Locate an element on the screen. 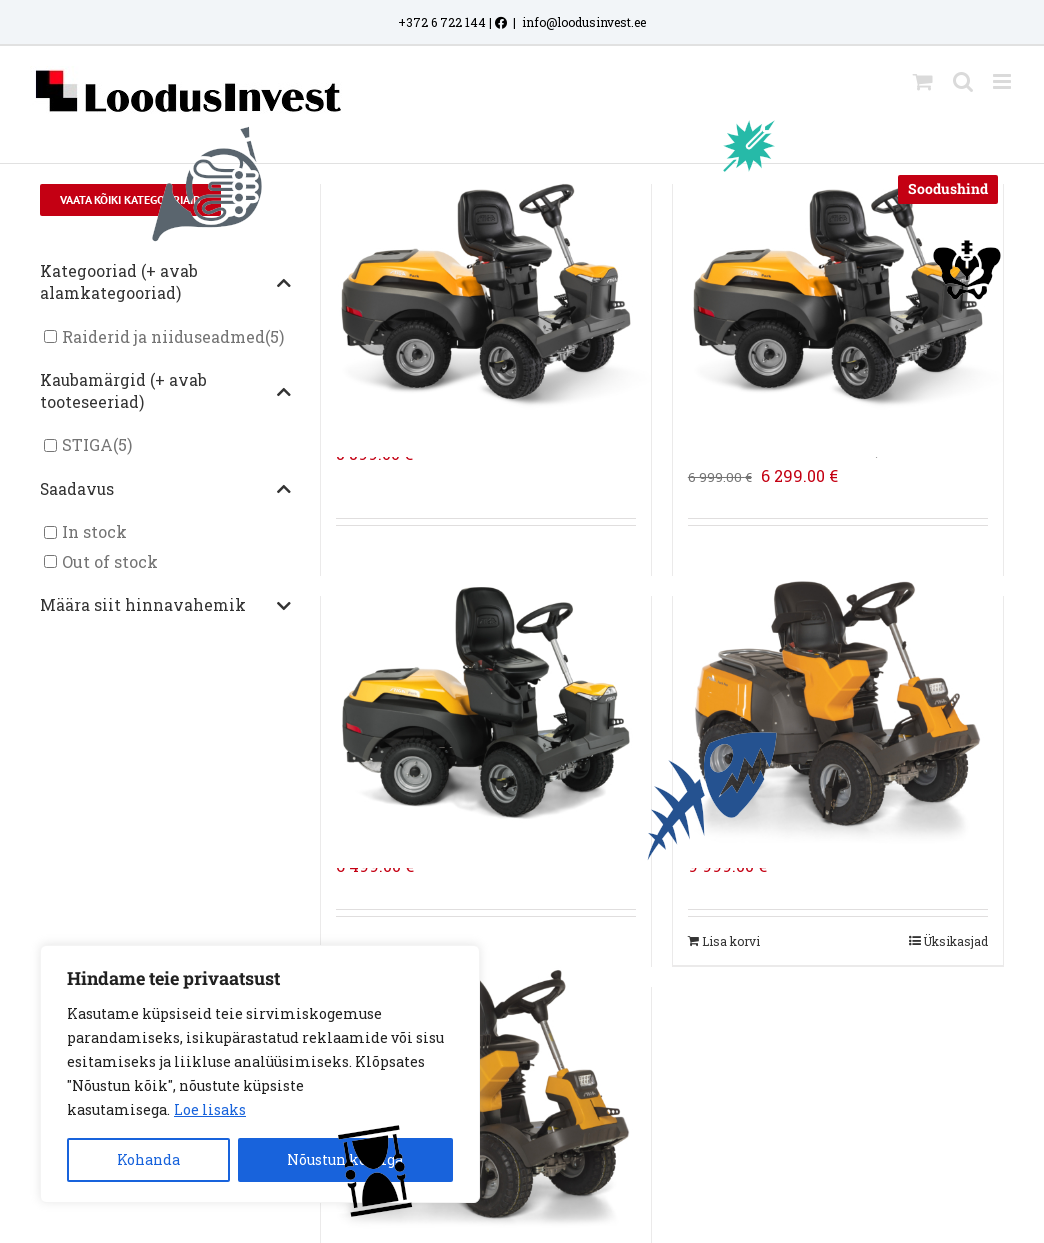  view skeletal or anatomy information is located at coordinates (967, 273).